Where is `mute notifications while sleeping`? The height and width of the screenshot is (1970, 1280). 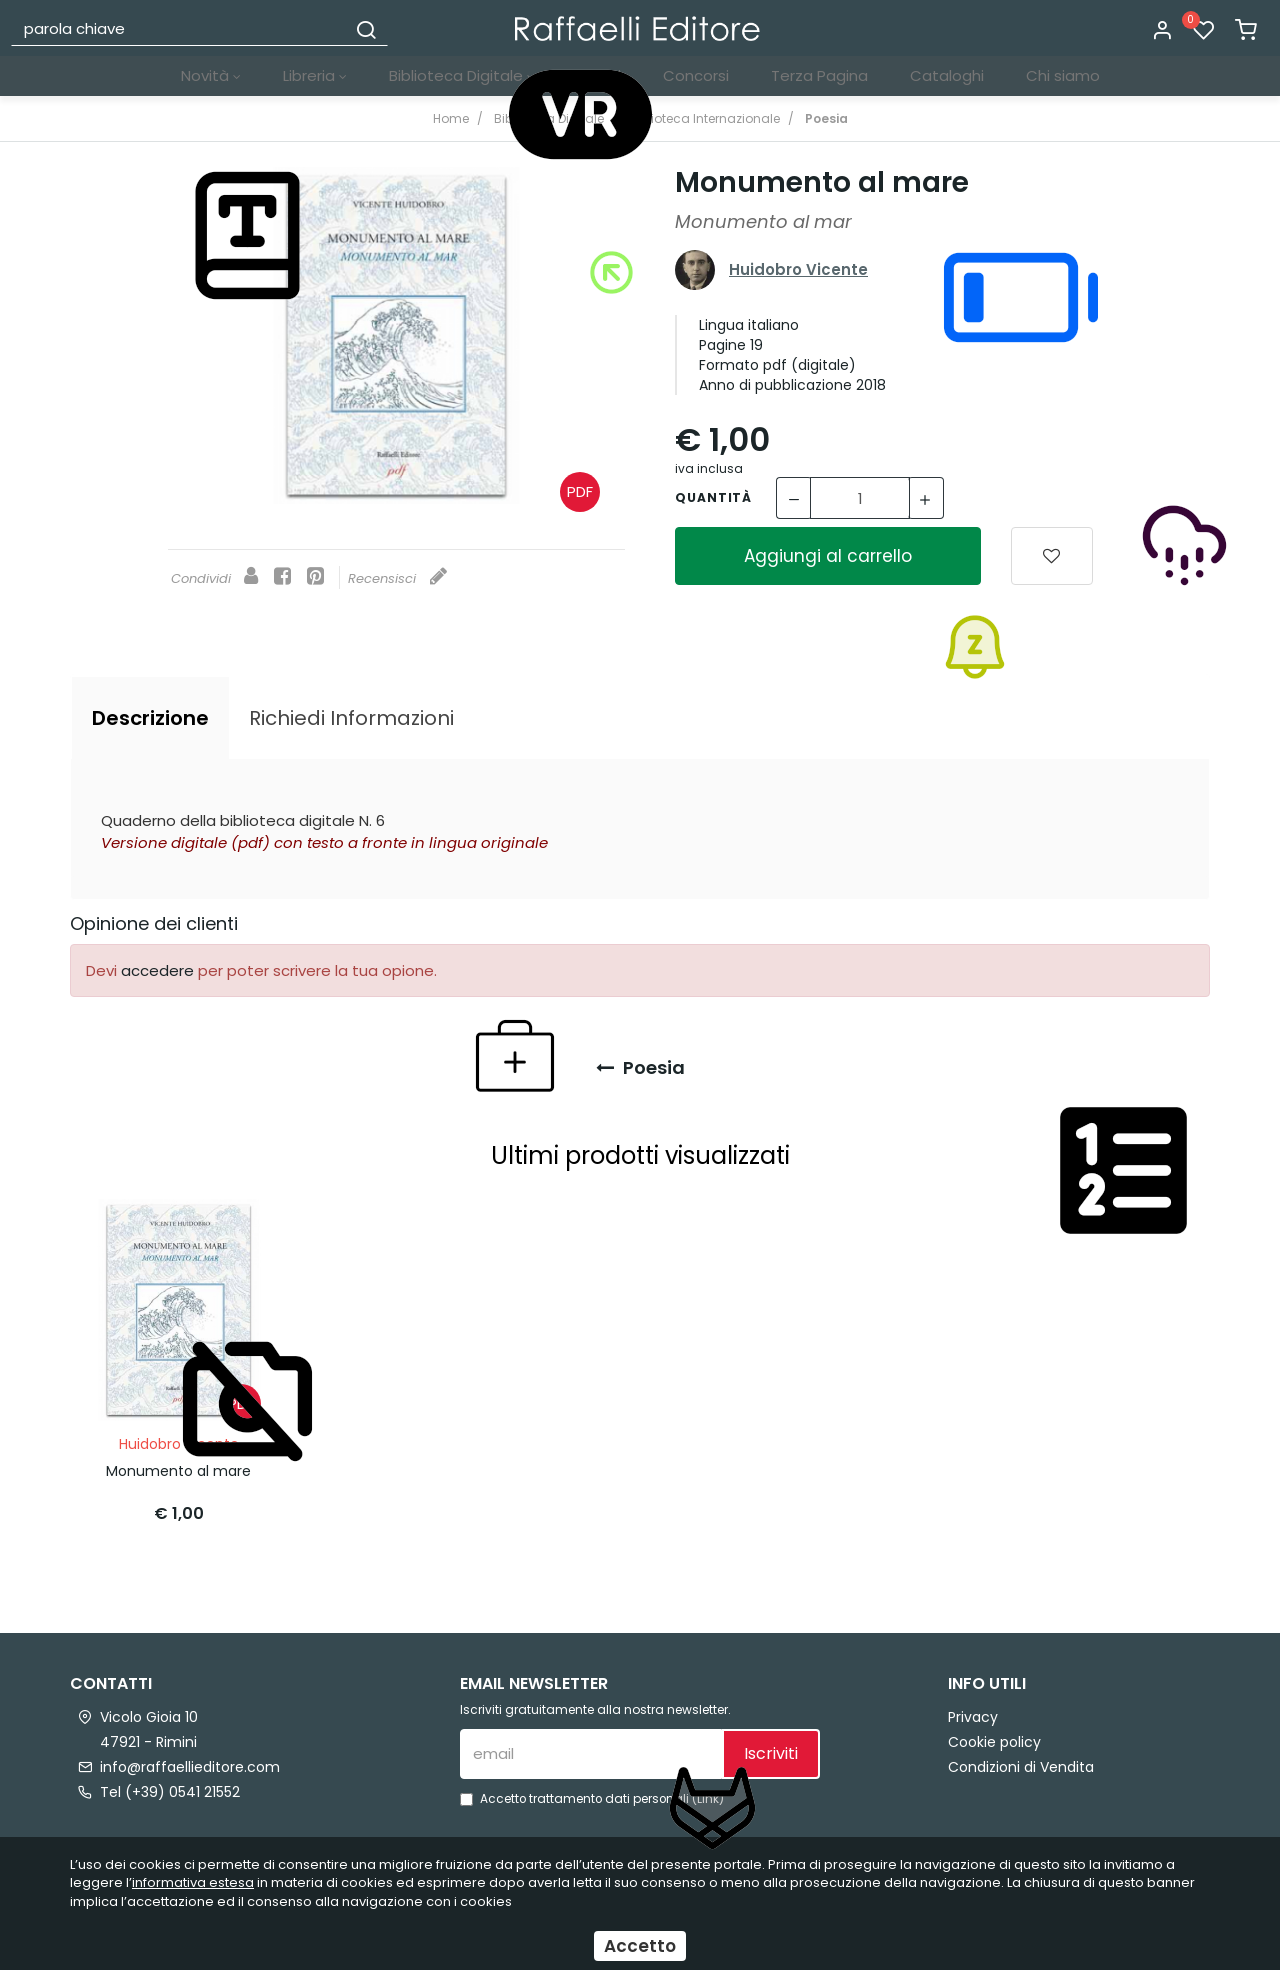 mute notifications while sleeping is located at coordinates (975, 647).